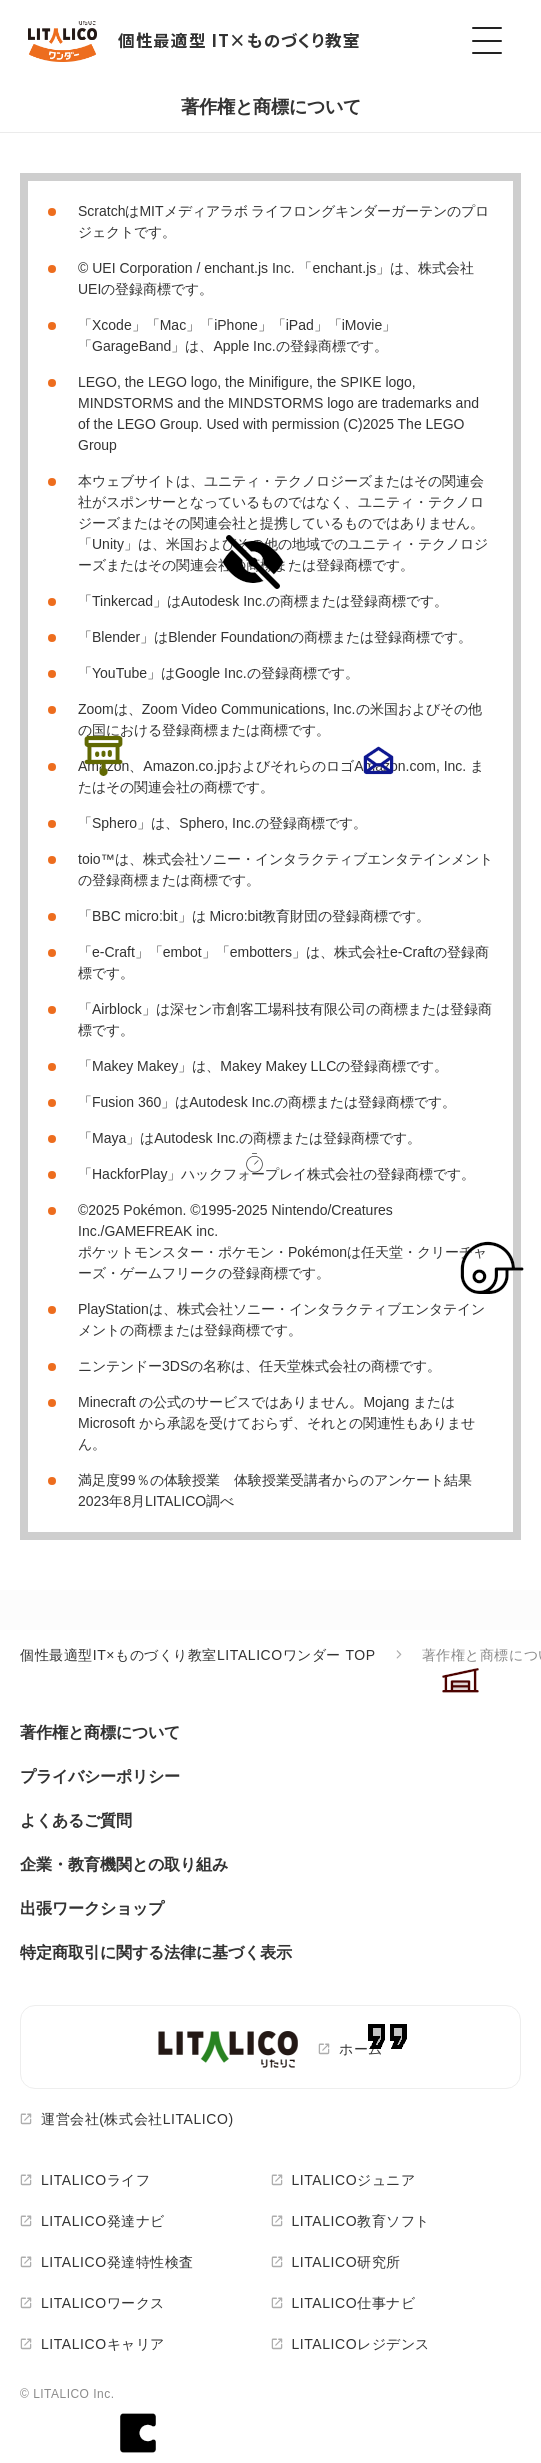  Describe the element at coordinates (254, 1163) in the screenshot. I see `set a countdown timer` at that location.